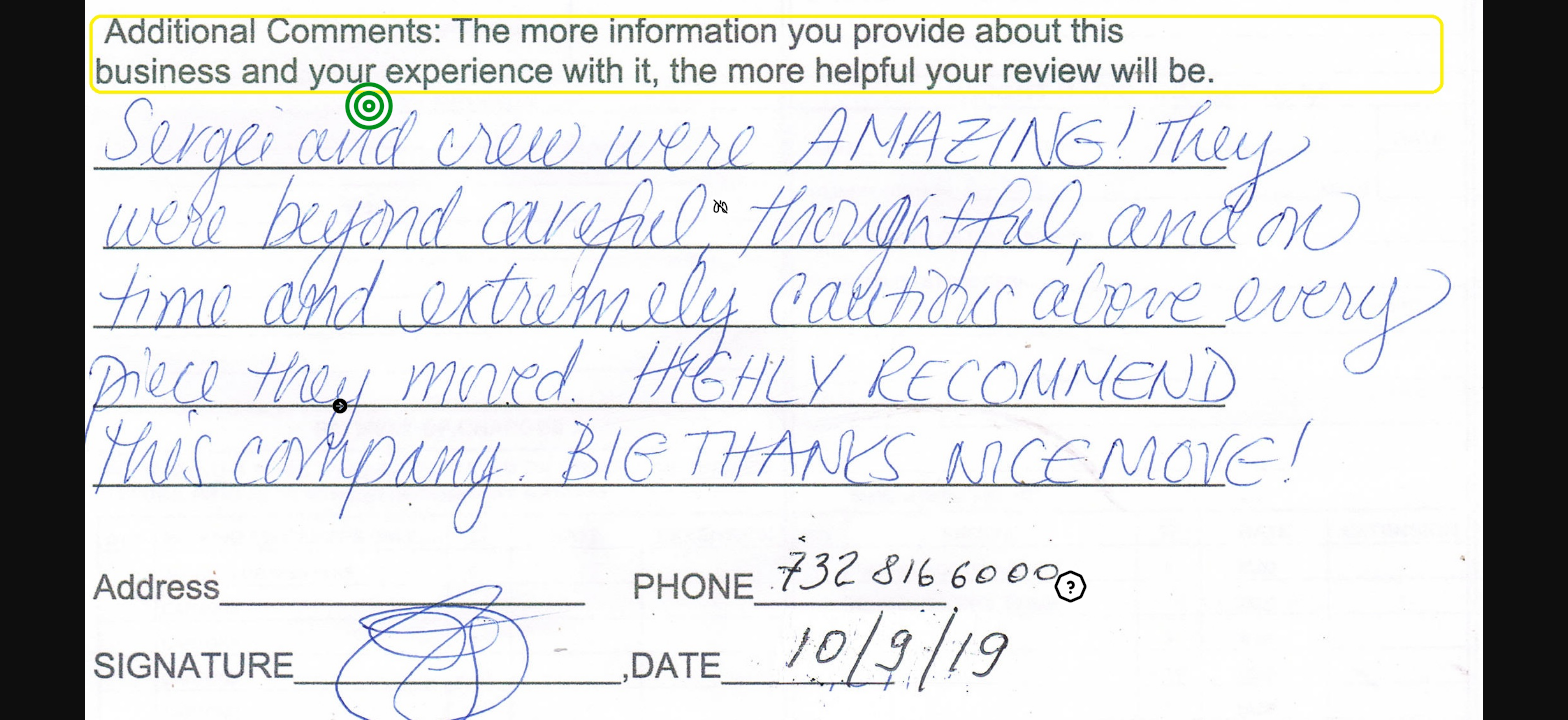 Image resolution: width=1568 pixels, height=720 pixels. What do you see at coordinates (720, 206) in the screenshot?
I see `indicates respiratory function disabled or unavailable` at bounding box center [720, 206].